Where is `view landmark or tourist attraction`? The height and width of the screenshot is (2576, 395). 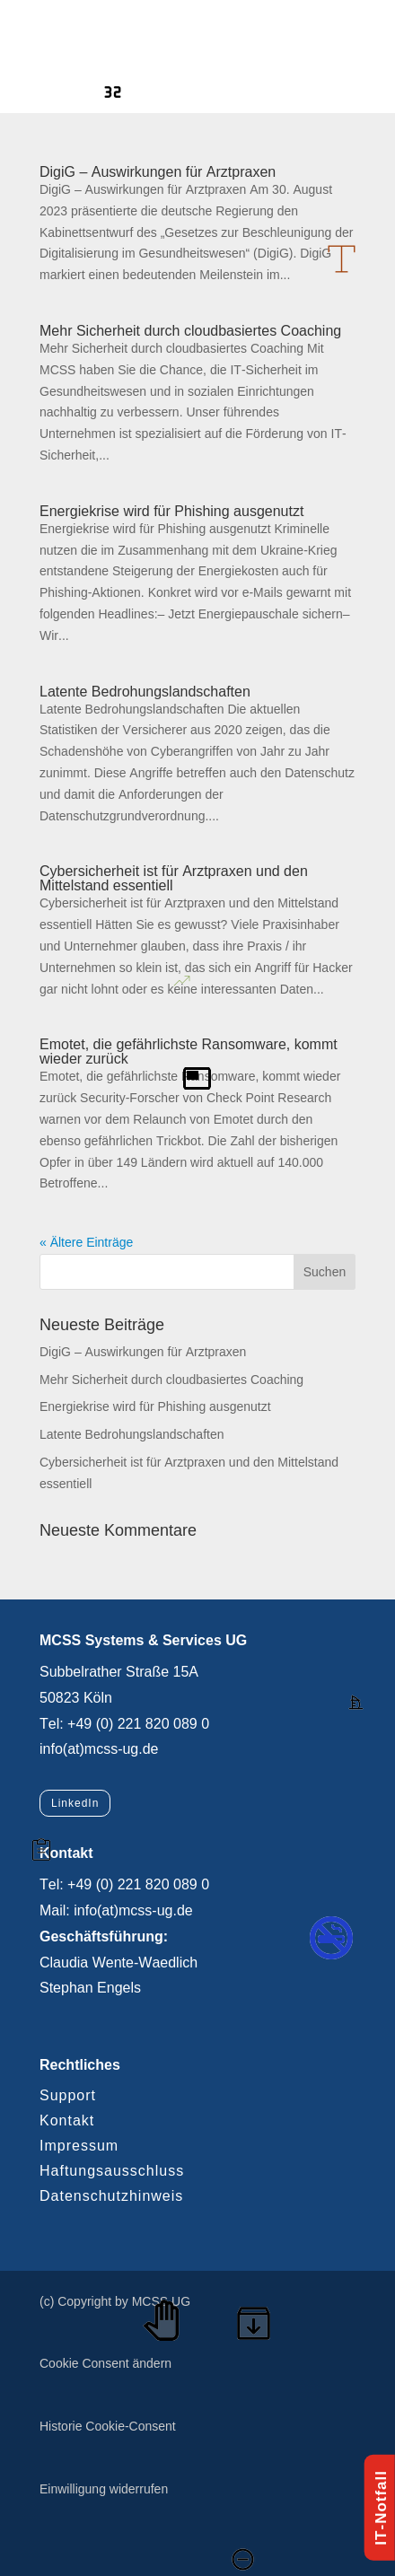 view landmark or tourist attraction is located at coordinates (356, 1702).